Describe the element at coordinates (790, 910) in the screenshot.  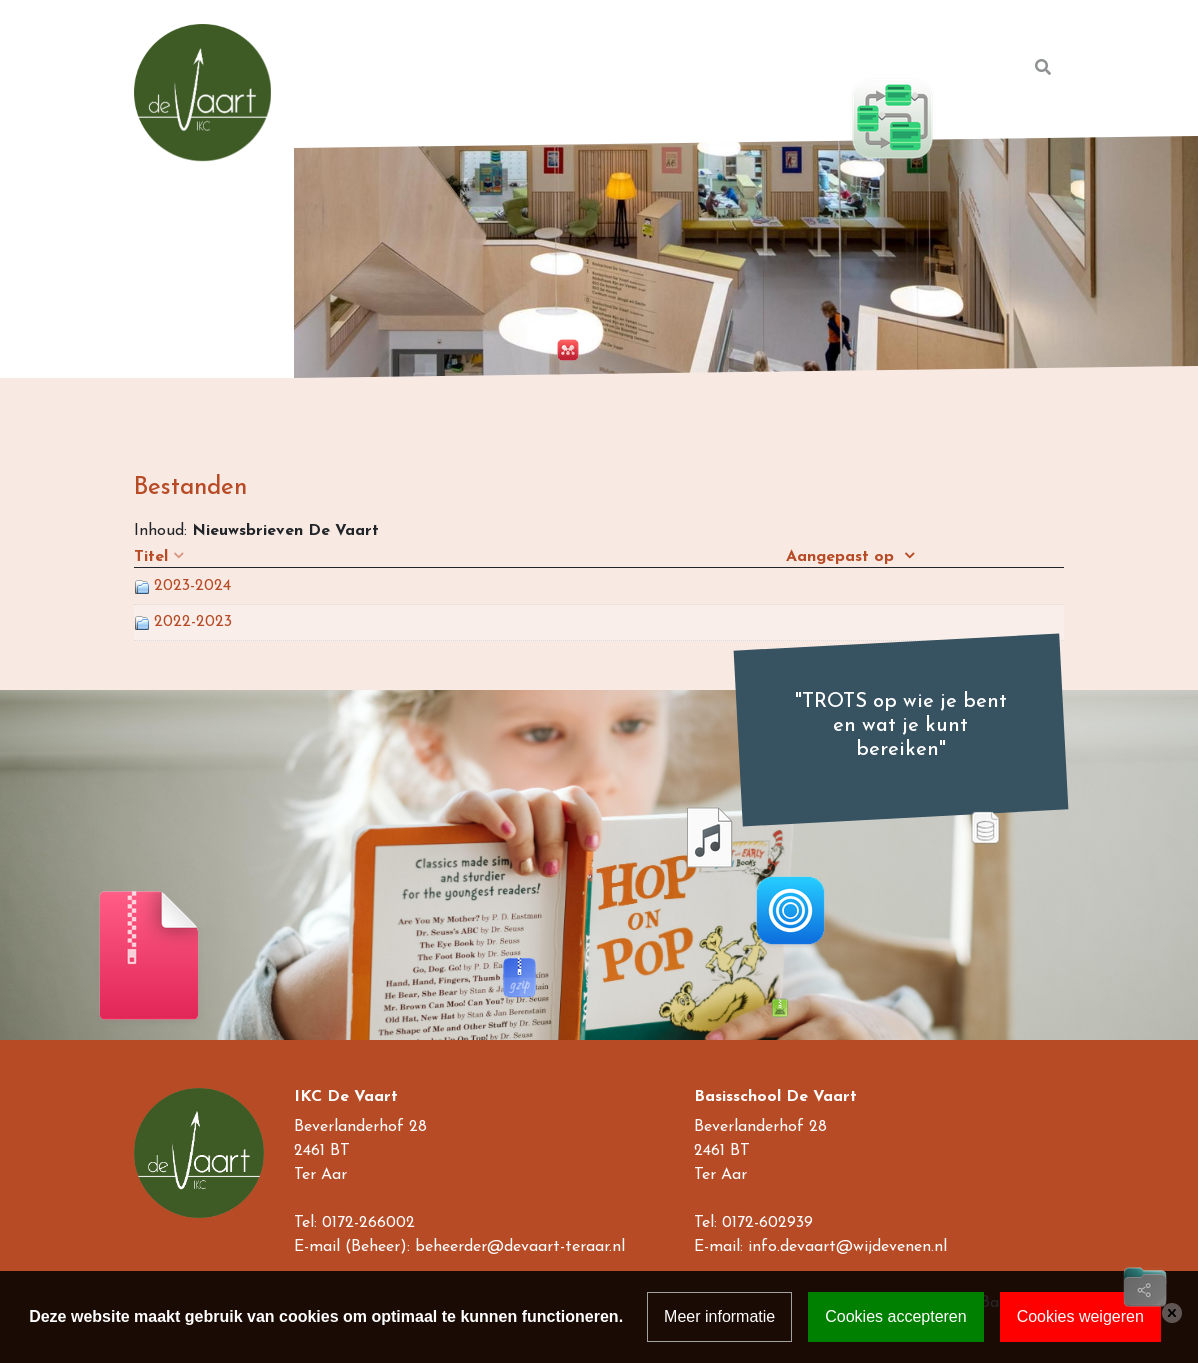
I see `open zen browser (twilight variant)` at that location.